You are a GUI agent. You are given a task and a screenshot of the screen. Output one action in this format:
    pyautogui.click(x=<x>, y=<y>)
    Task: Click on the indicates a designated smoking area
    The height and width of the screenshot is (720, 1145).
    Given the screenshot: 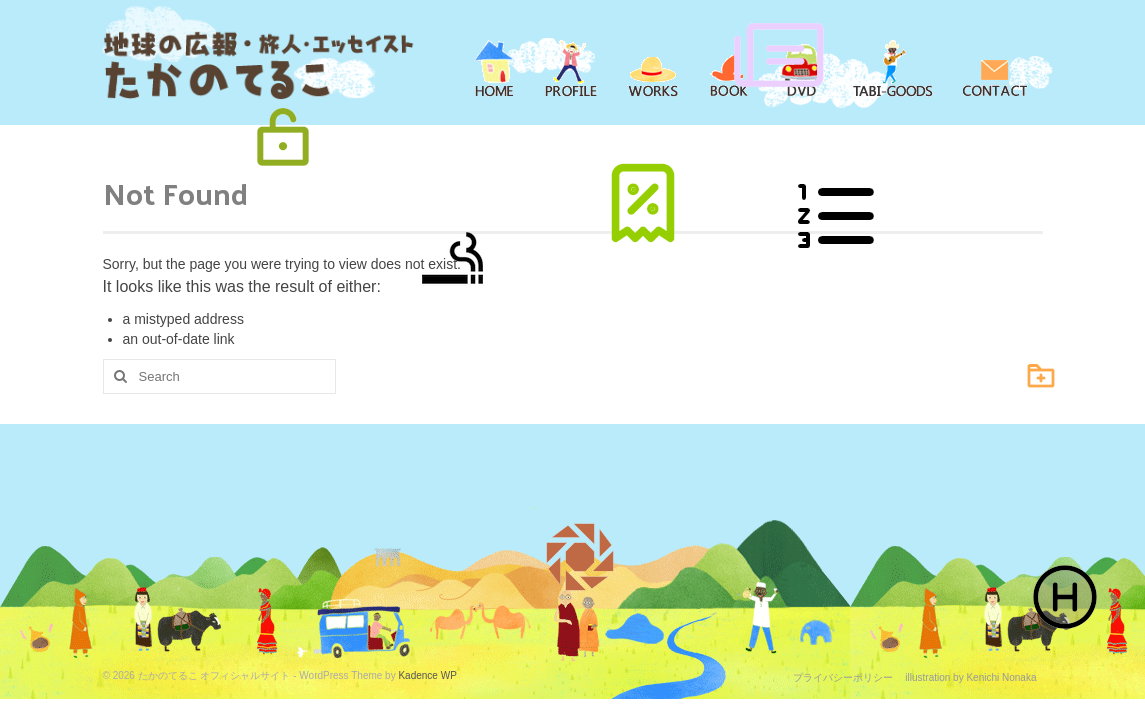 What is the action you would take?
    pyautogui.click(x=452, y=262)
    